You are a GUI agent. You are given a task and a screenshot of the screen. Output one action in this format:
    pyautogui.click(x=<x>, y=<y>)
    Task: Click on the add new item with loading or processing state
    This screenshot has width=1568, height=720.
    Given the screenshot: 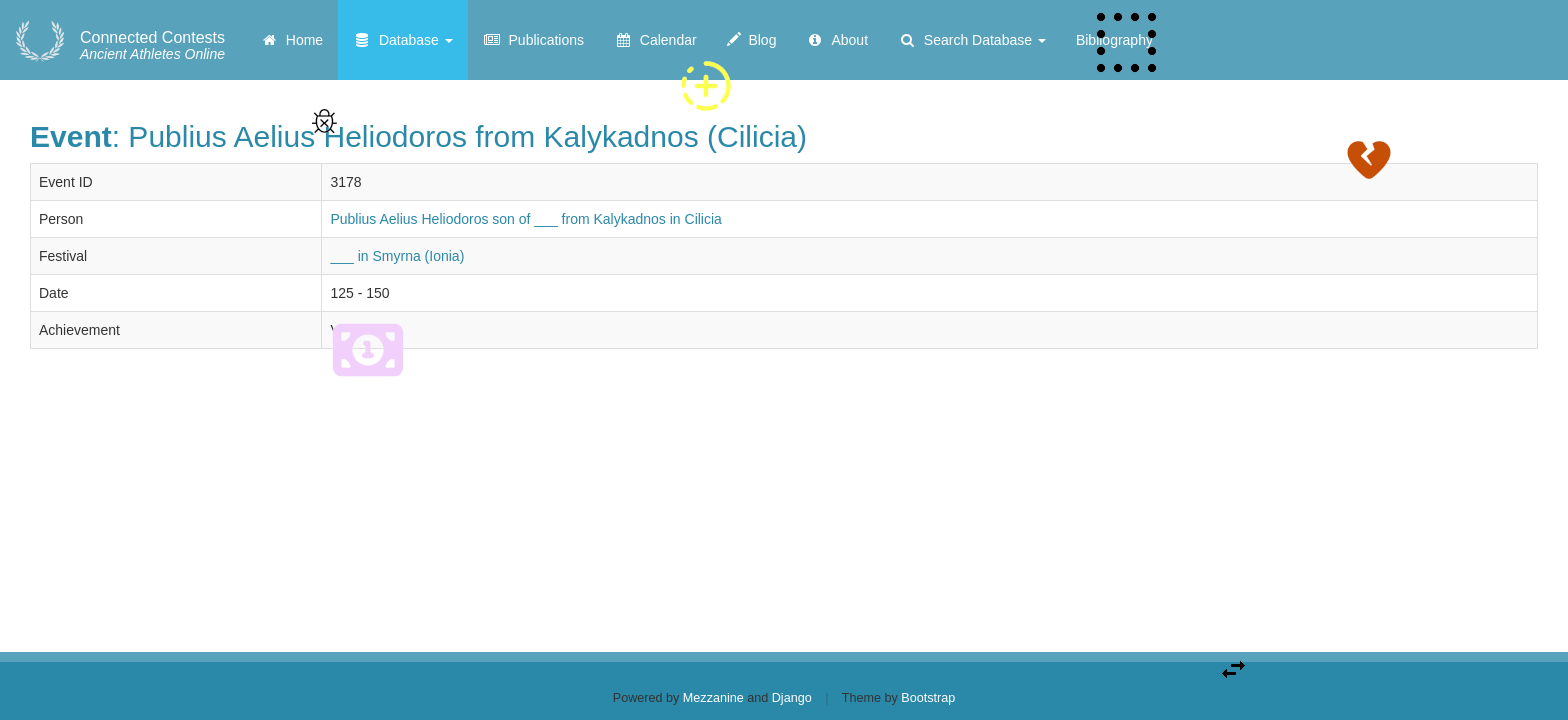 What is the action you would take?
    pyautogui.click(x=706, y=86)
    